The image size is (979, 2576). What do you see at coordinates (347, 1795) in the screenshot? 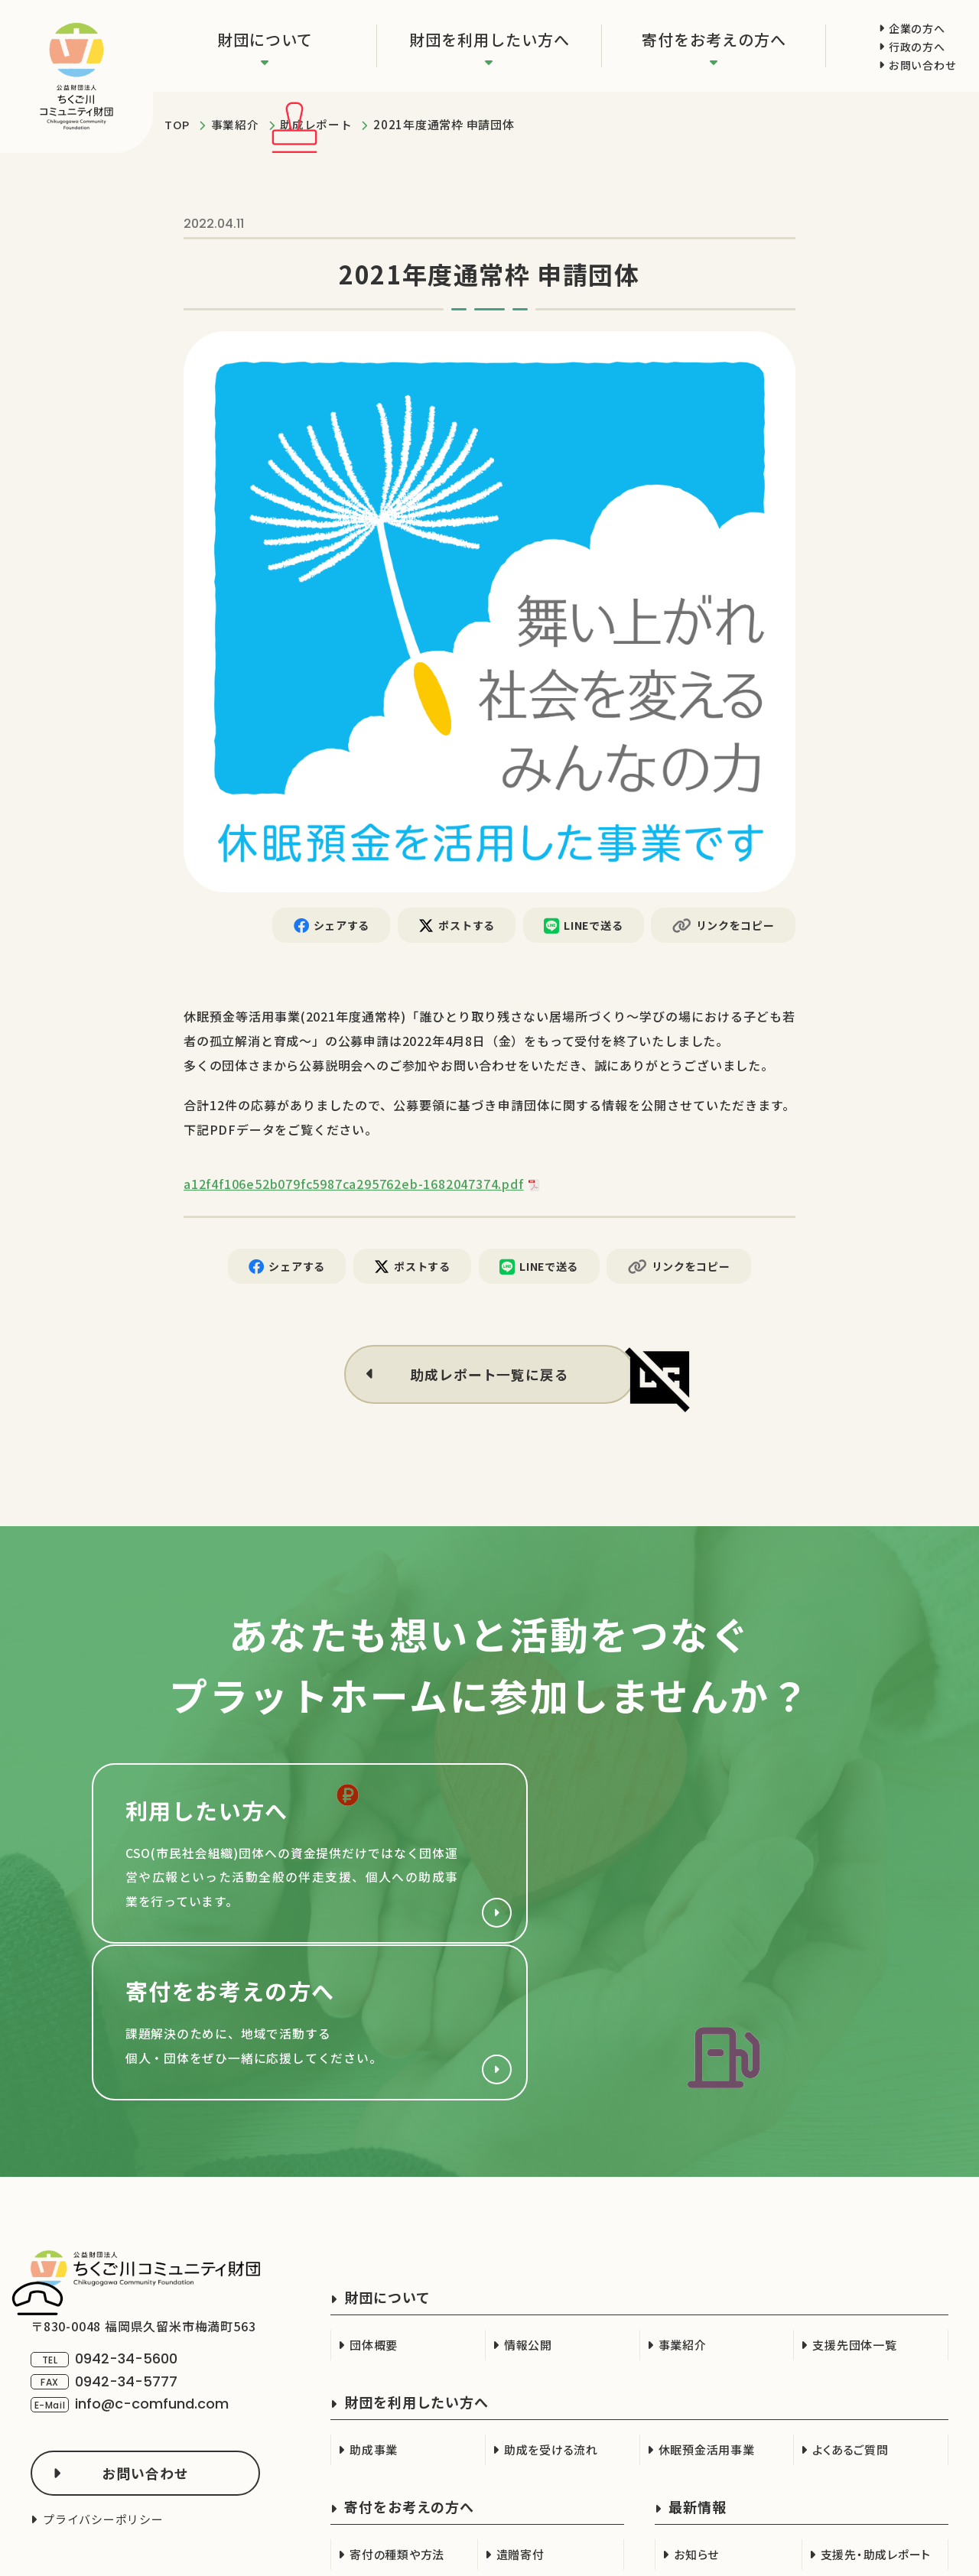
I see `view price in russian rubles` at bounding box center [347, 1795].